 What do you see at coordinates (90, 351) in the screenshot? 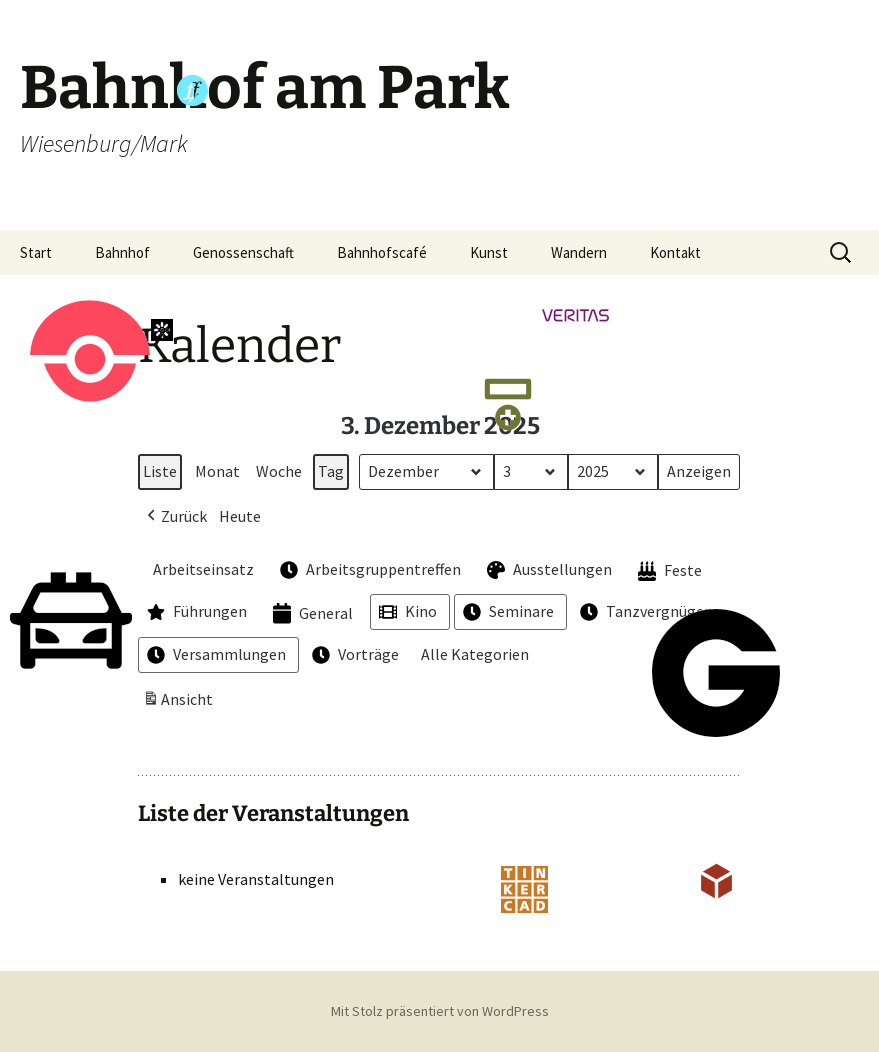
I see `drone CI/CD platform logo` at bounding box center [90, 351].